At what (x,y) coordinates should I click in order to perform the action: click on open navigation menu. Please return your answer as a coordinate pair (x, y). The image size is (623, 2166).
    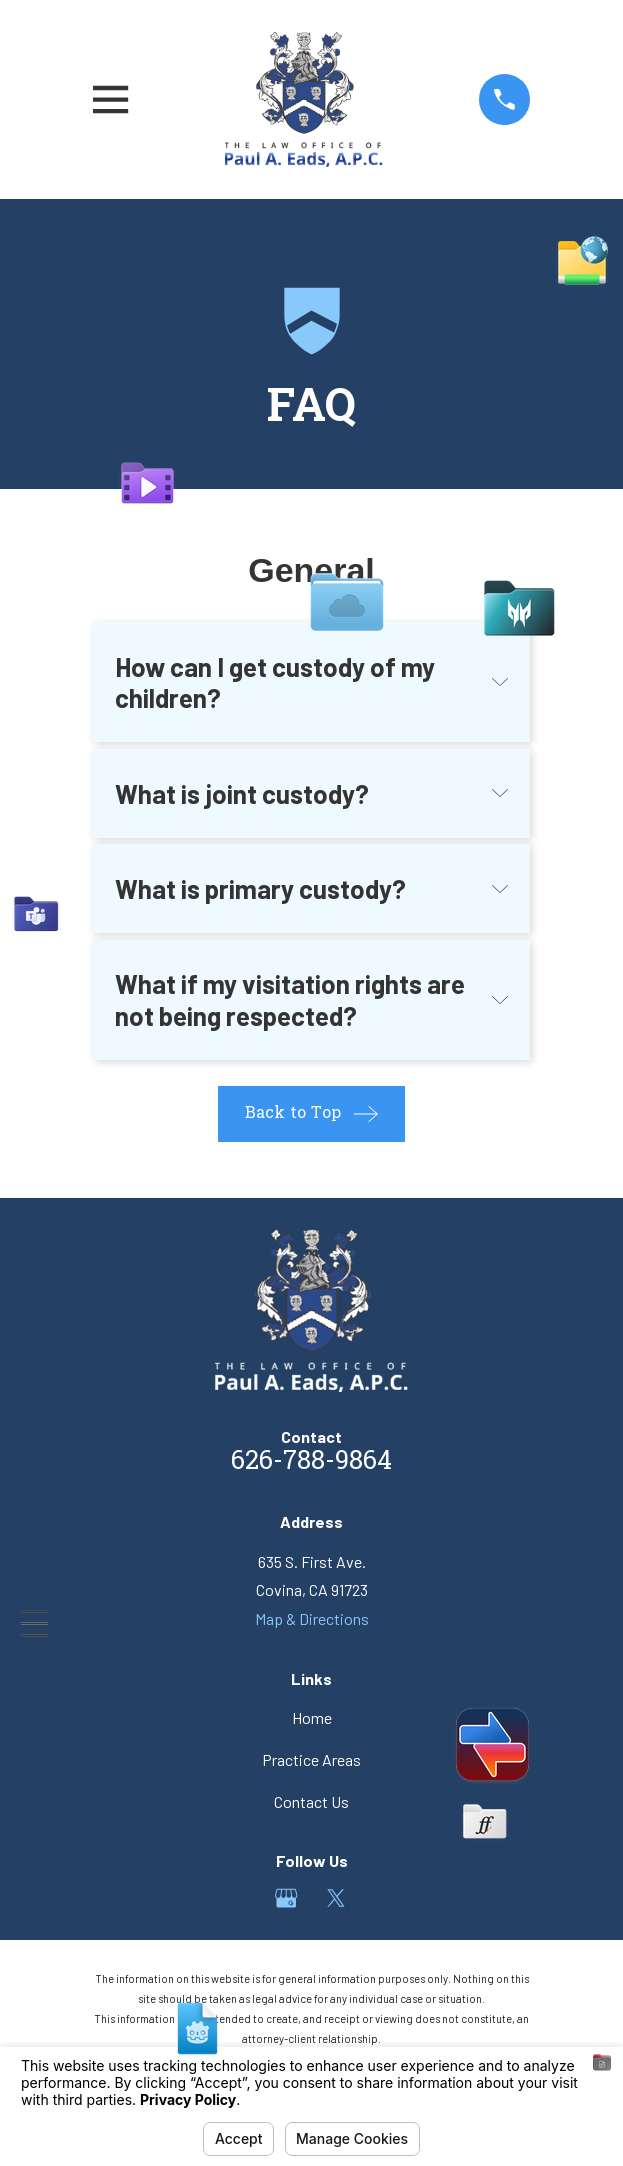
    Looking at the image, I should click on (34, 1624).